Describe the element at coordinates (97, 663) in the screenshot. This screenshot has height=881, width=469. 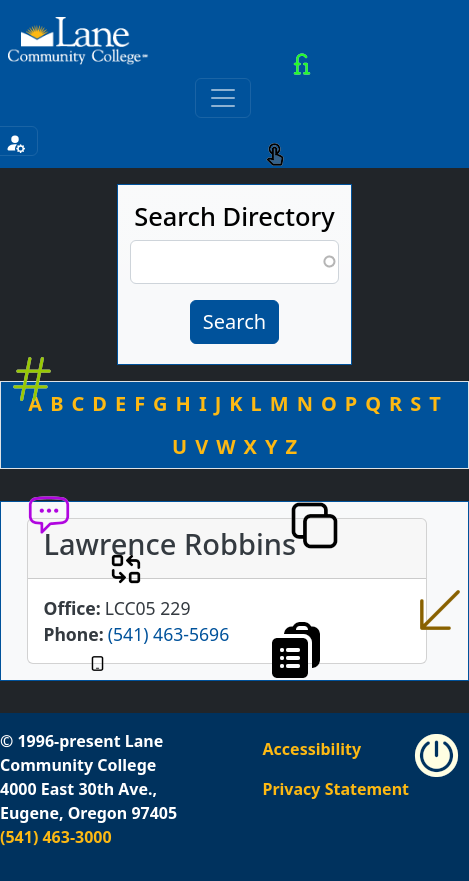
I see `switch to tablet view or layout` at that location.